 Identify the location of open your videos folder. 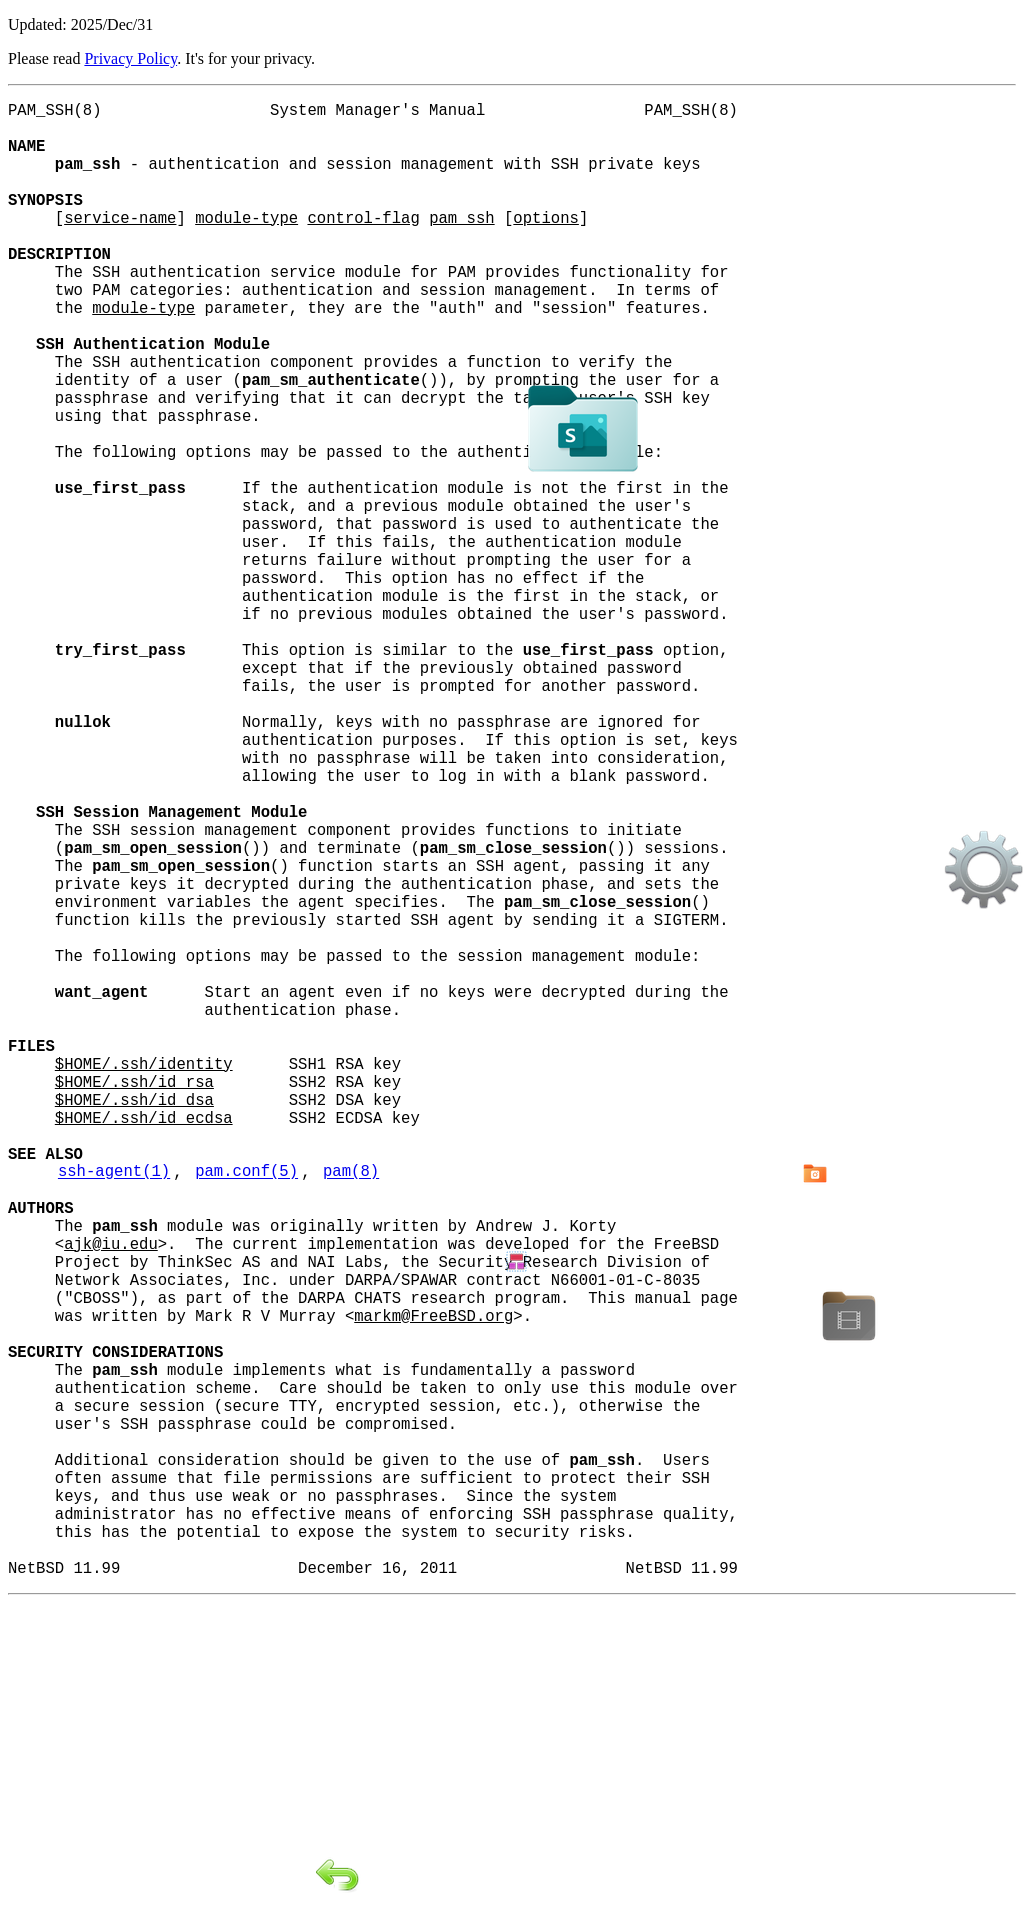
(849, 1316).